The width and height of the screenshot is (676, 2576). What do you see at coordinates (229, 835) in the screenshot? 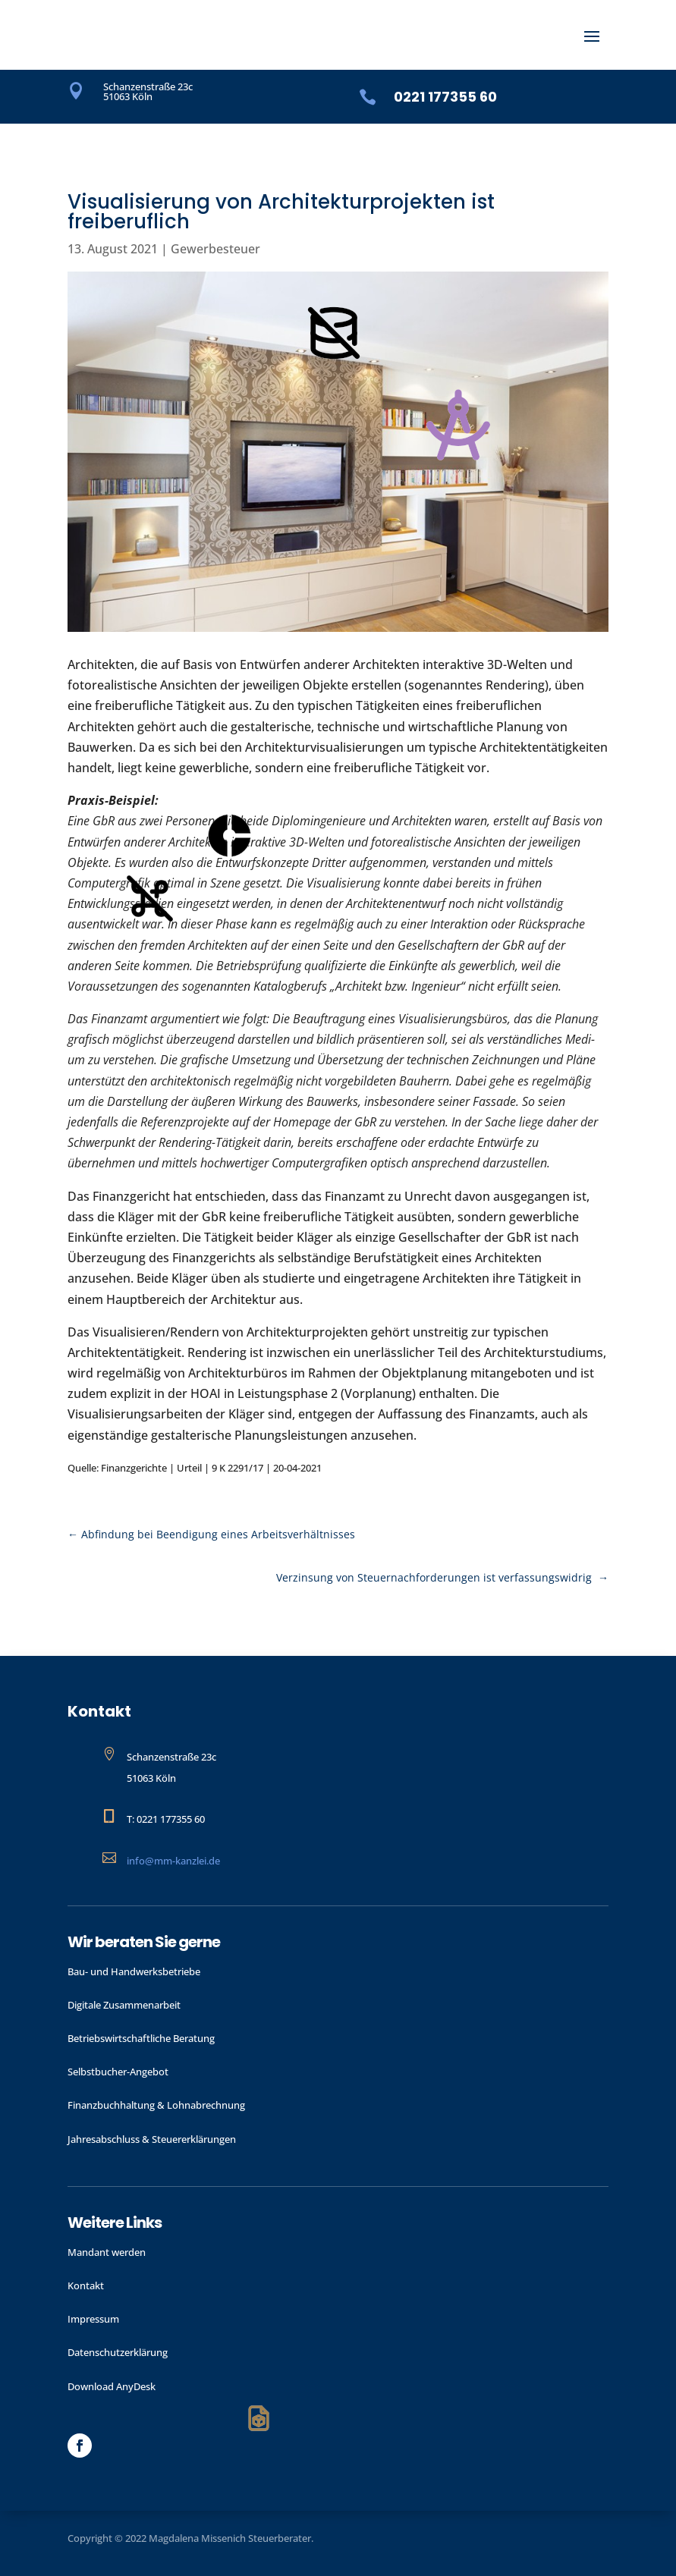
I see `view analytics or statistics breakdown` at bounding box center [229, 835].